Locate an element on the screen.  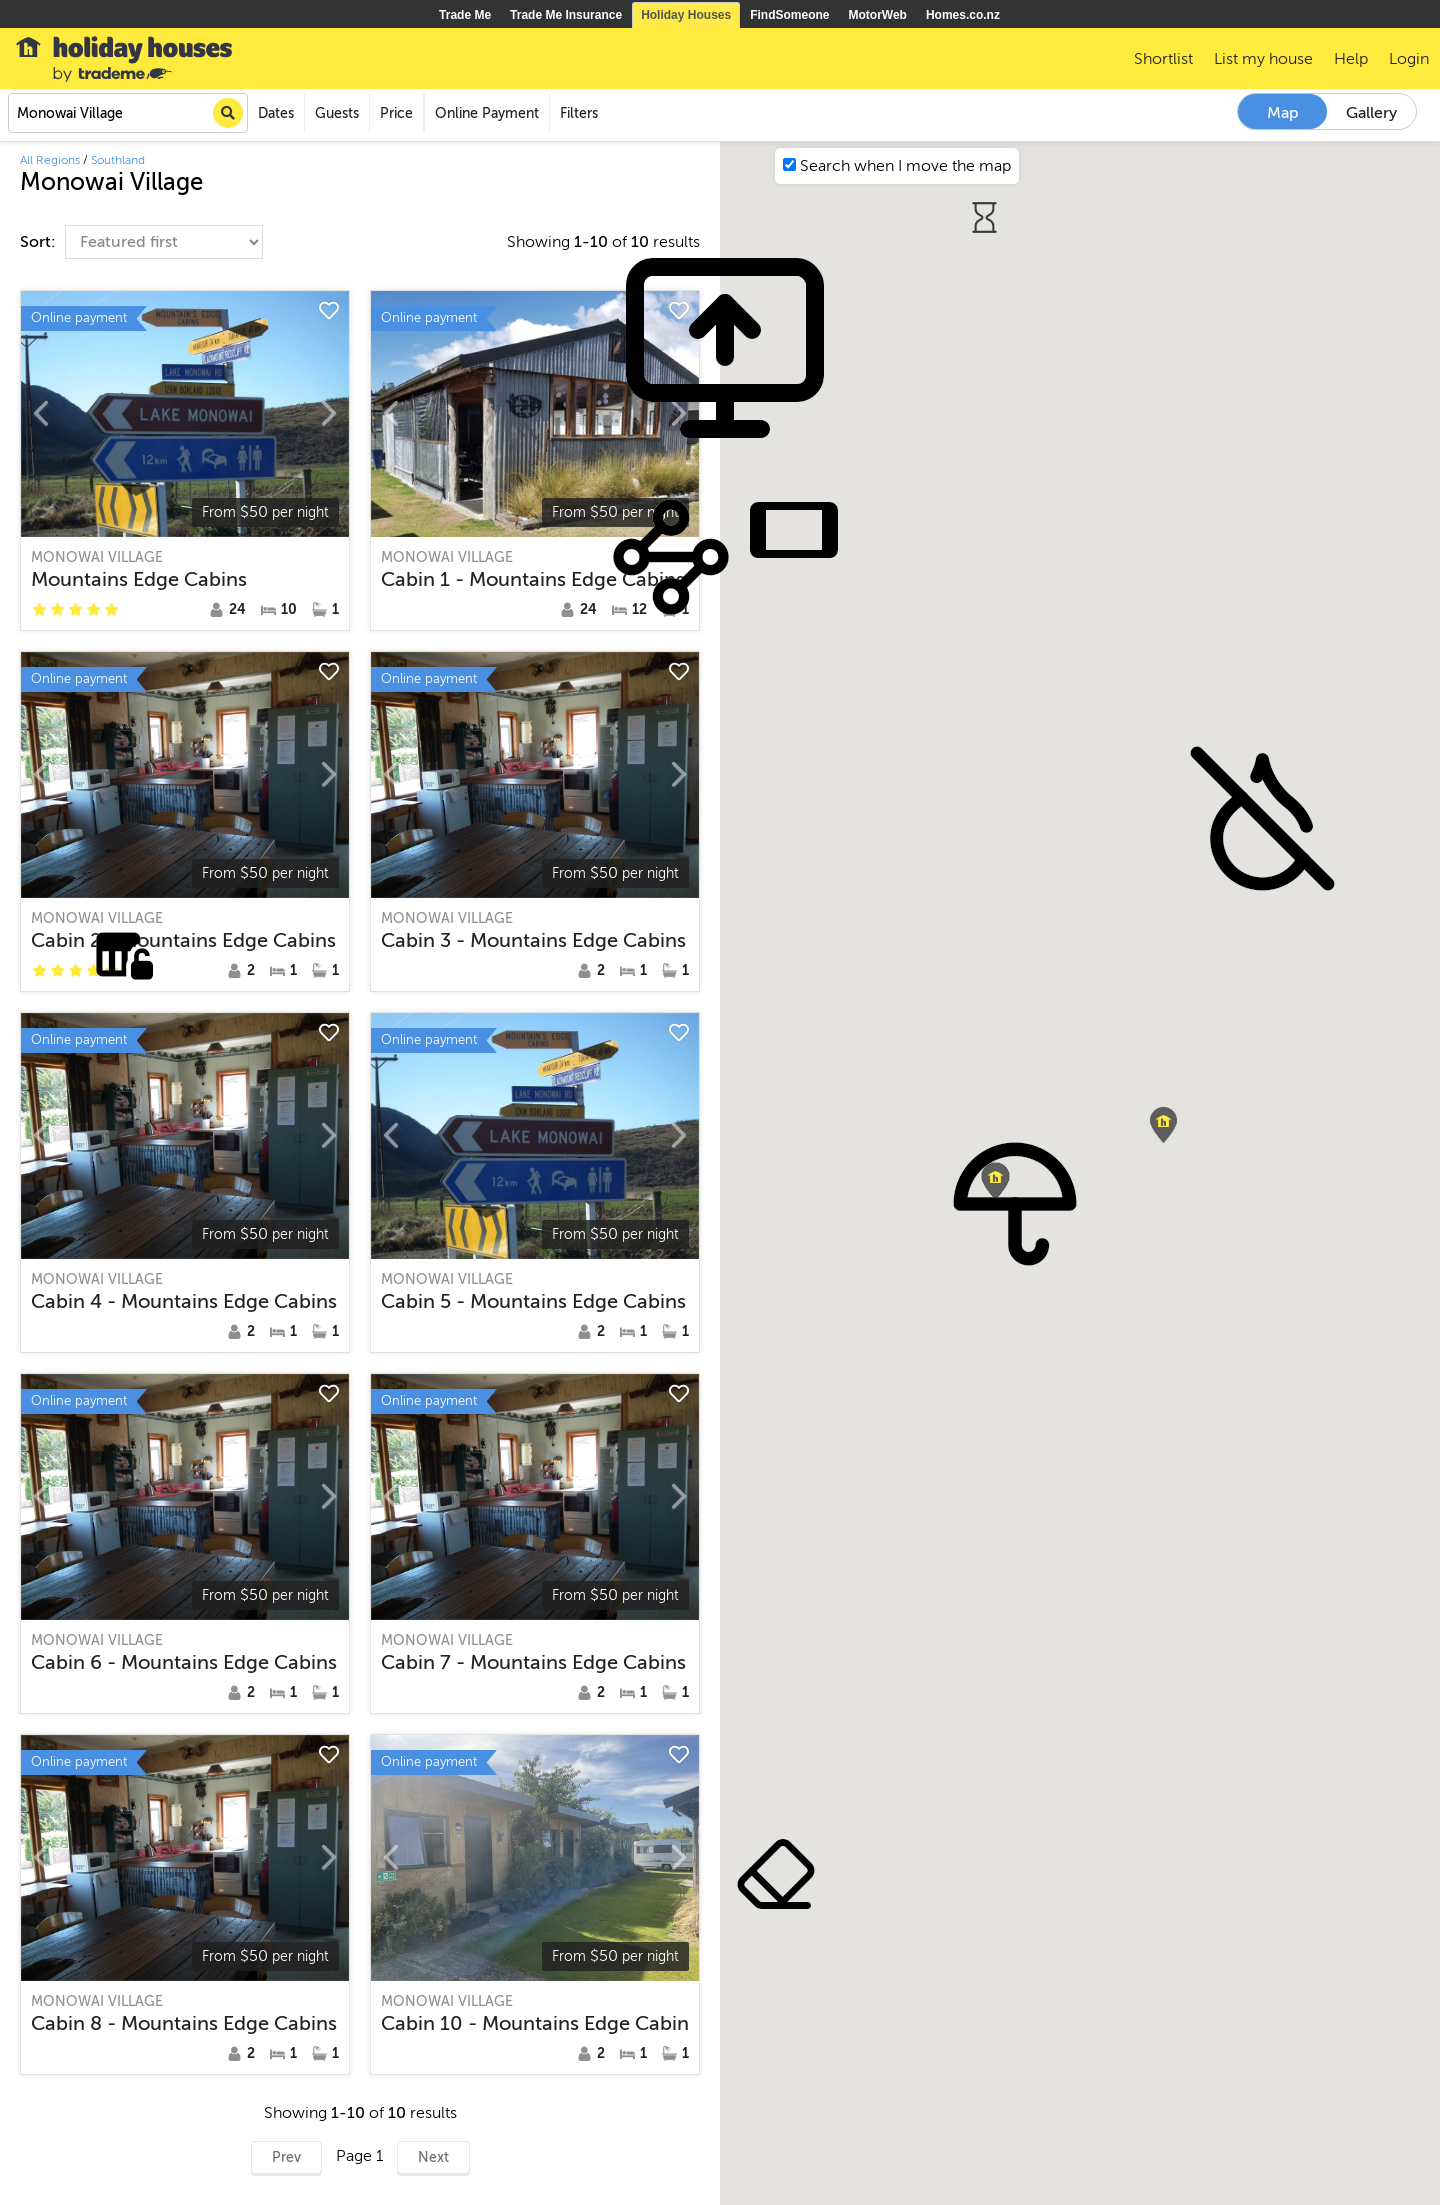
indicates a process is in progress or loading is located at coordinates (984, 217).